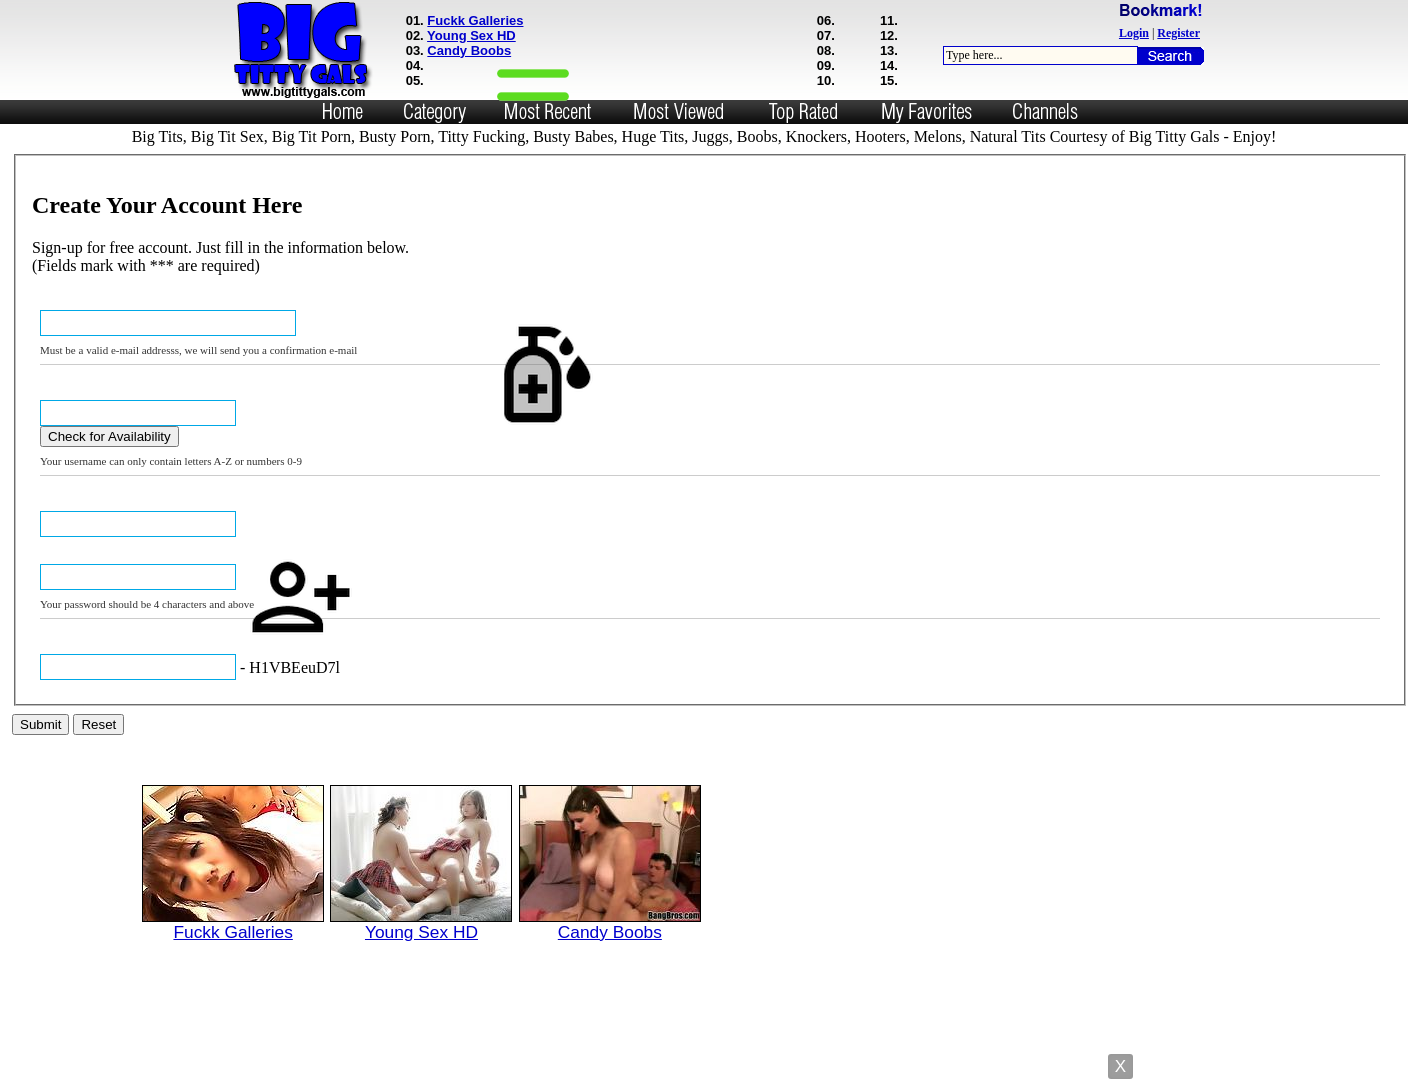 The image size is (1408, 1079). I want to click on access hand sanitizer station information, so click(542, 374).